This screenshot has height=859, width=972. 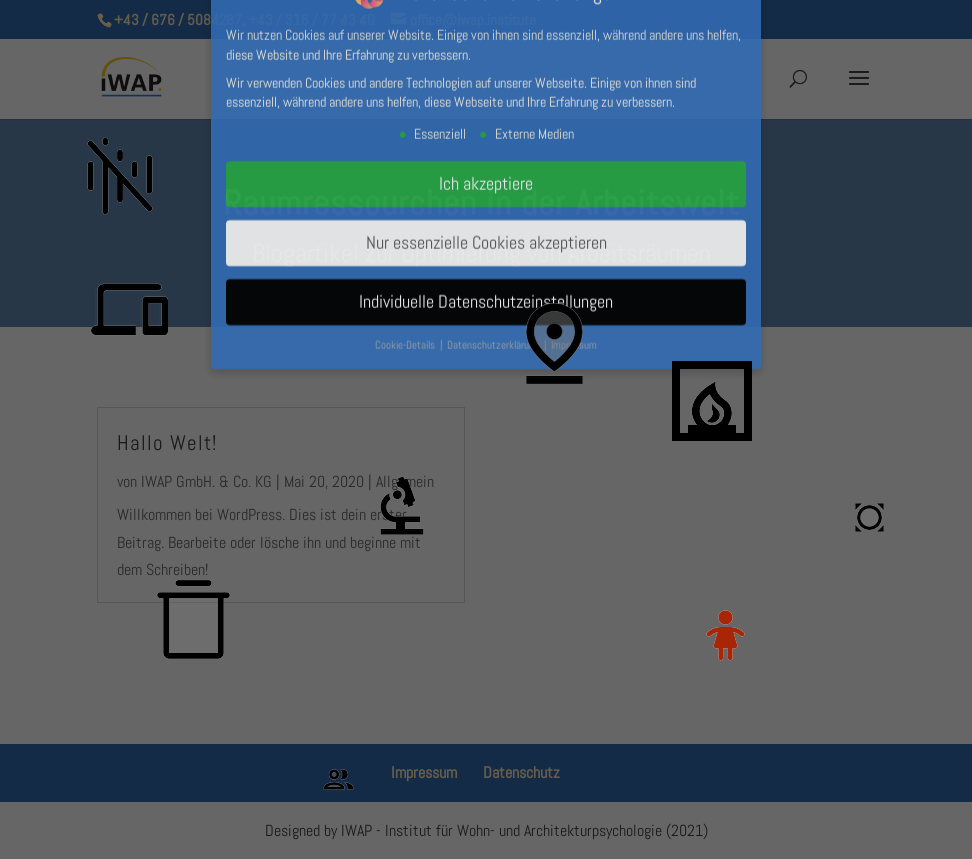 What do you see at coordinates (193, 622) in the screenshot?
I see `delete selected item` at bounding box center [193, 622].